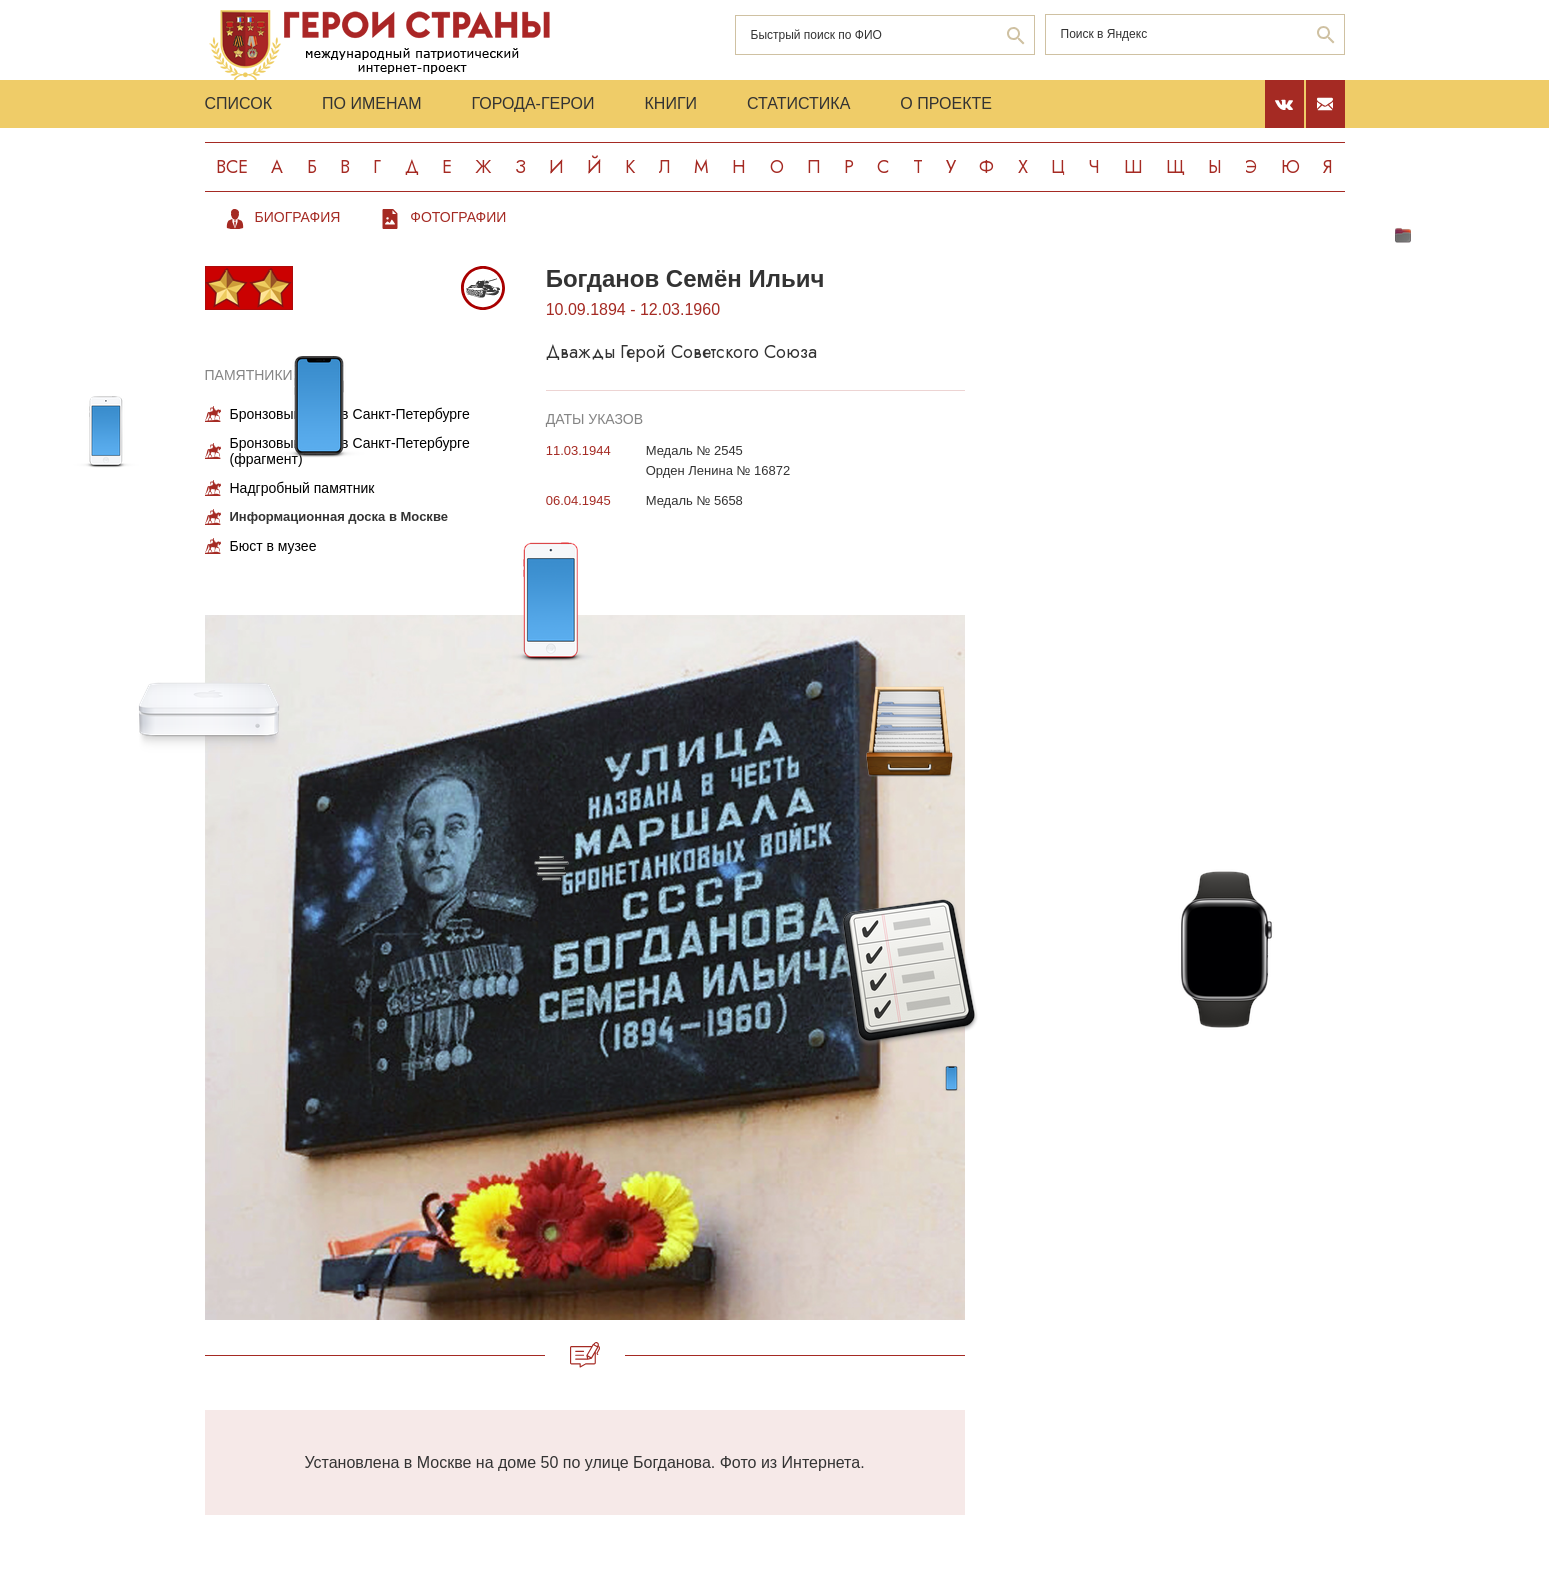 The image size is (1549, 1595). I want to click on access airport extreme router settings, so click(209, 697).